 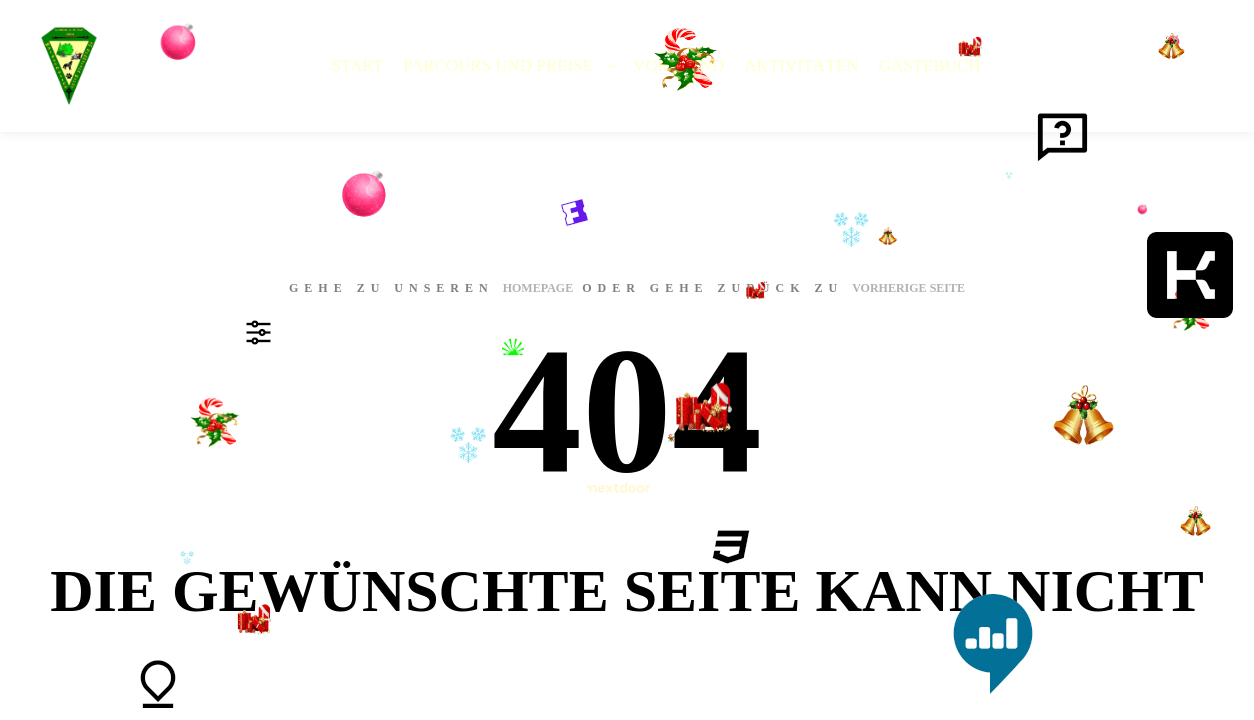 What do you see at coordinates (618, 487) in the screenshot?
I see `open the nextdoor app` at bounding box center [618, 487].